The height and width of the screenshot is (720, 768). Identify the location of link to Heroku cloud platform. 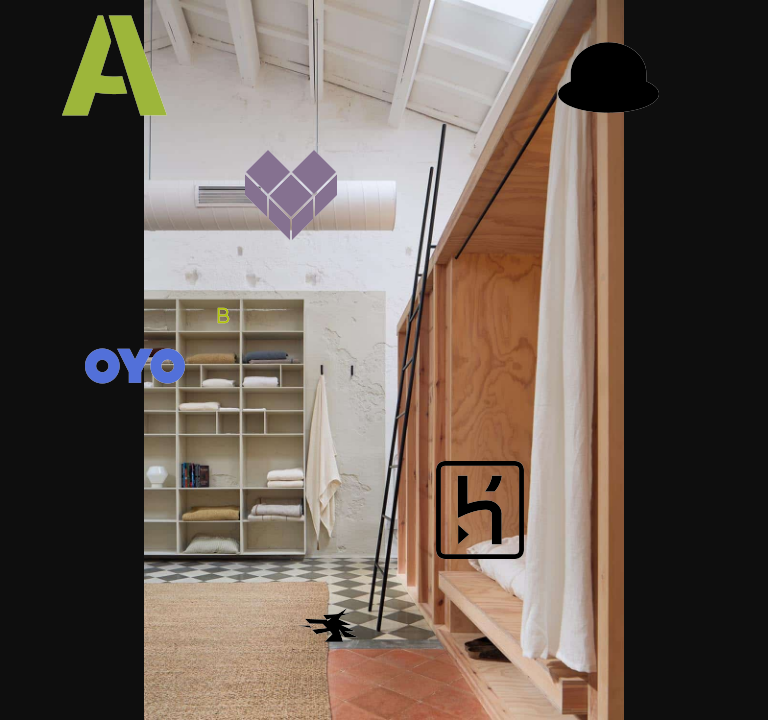
(480, 510).